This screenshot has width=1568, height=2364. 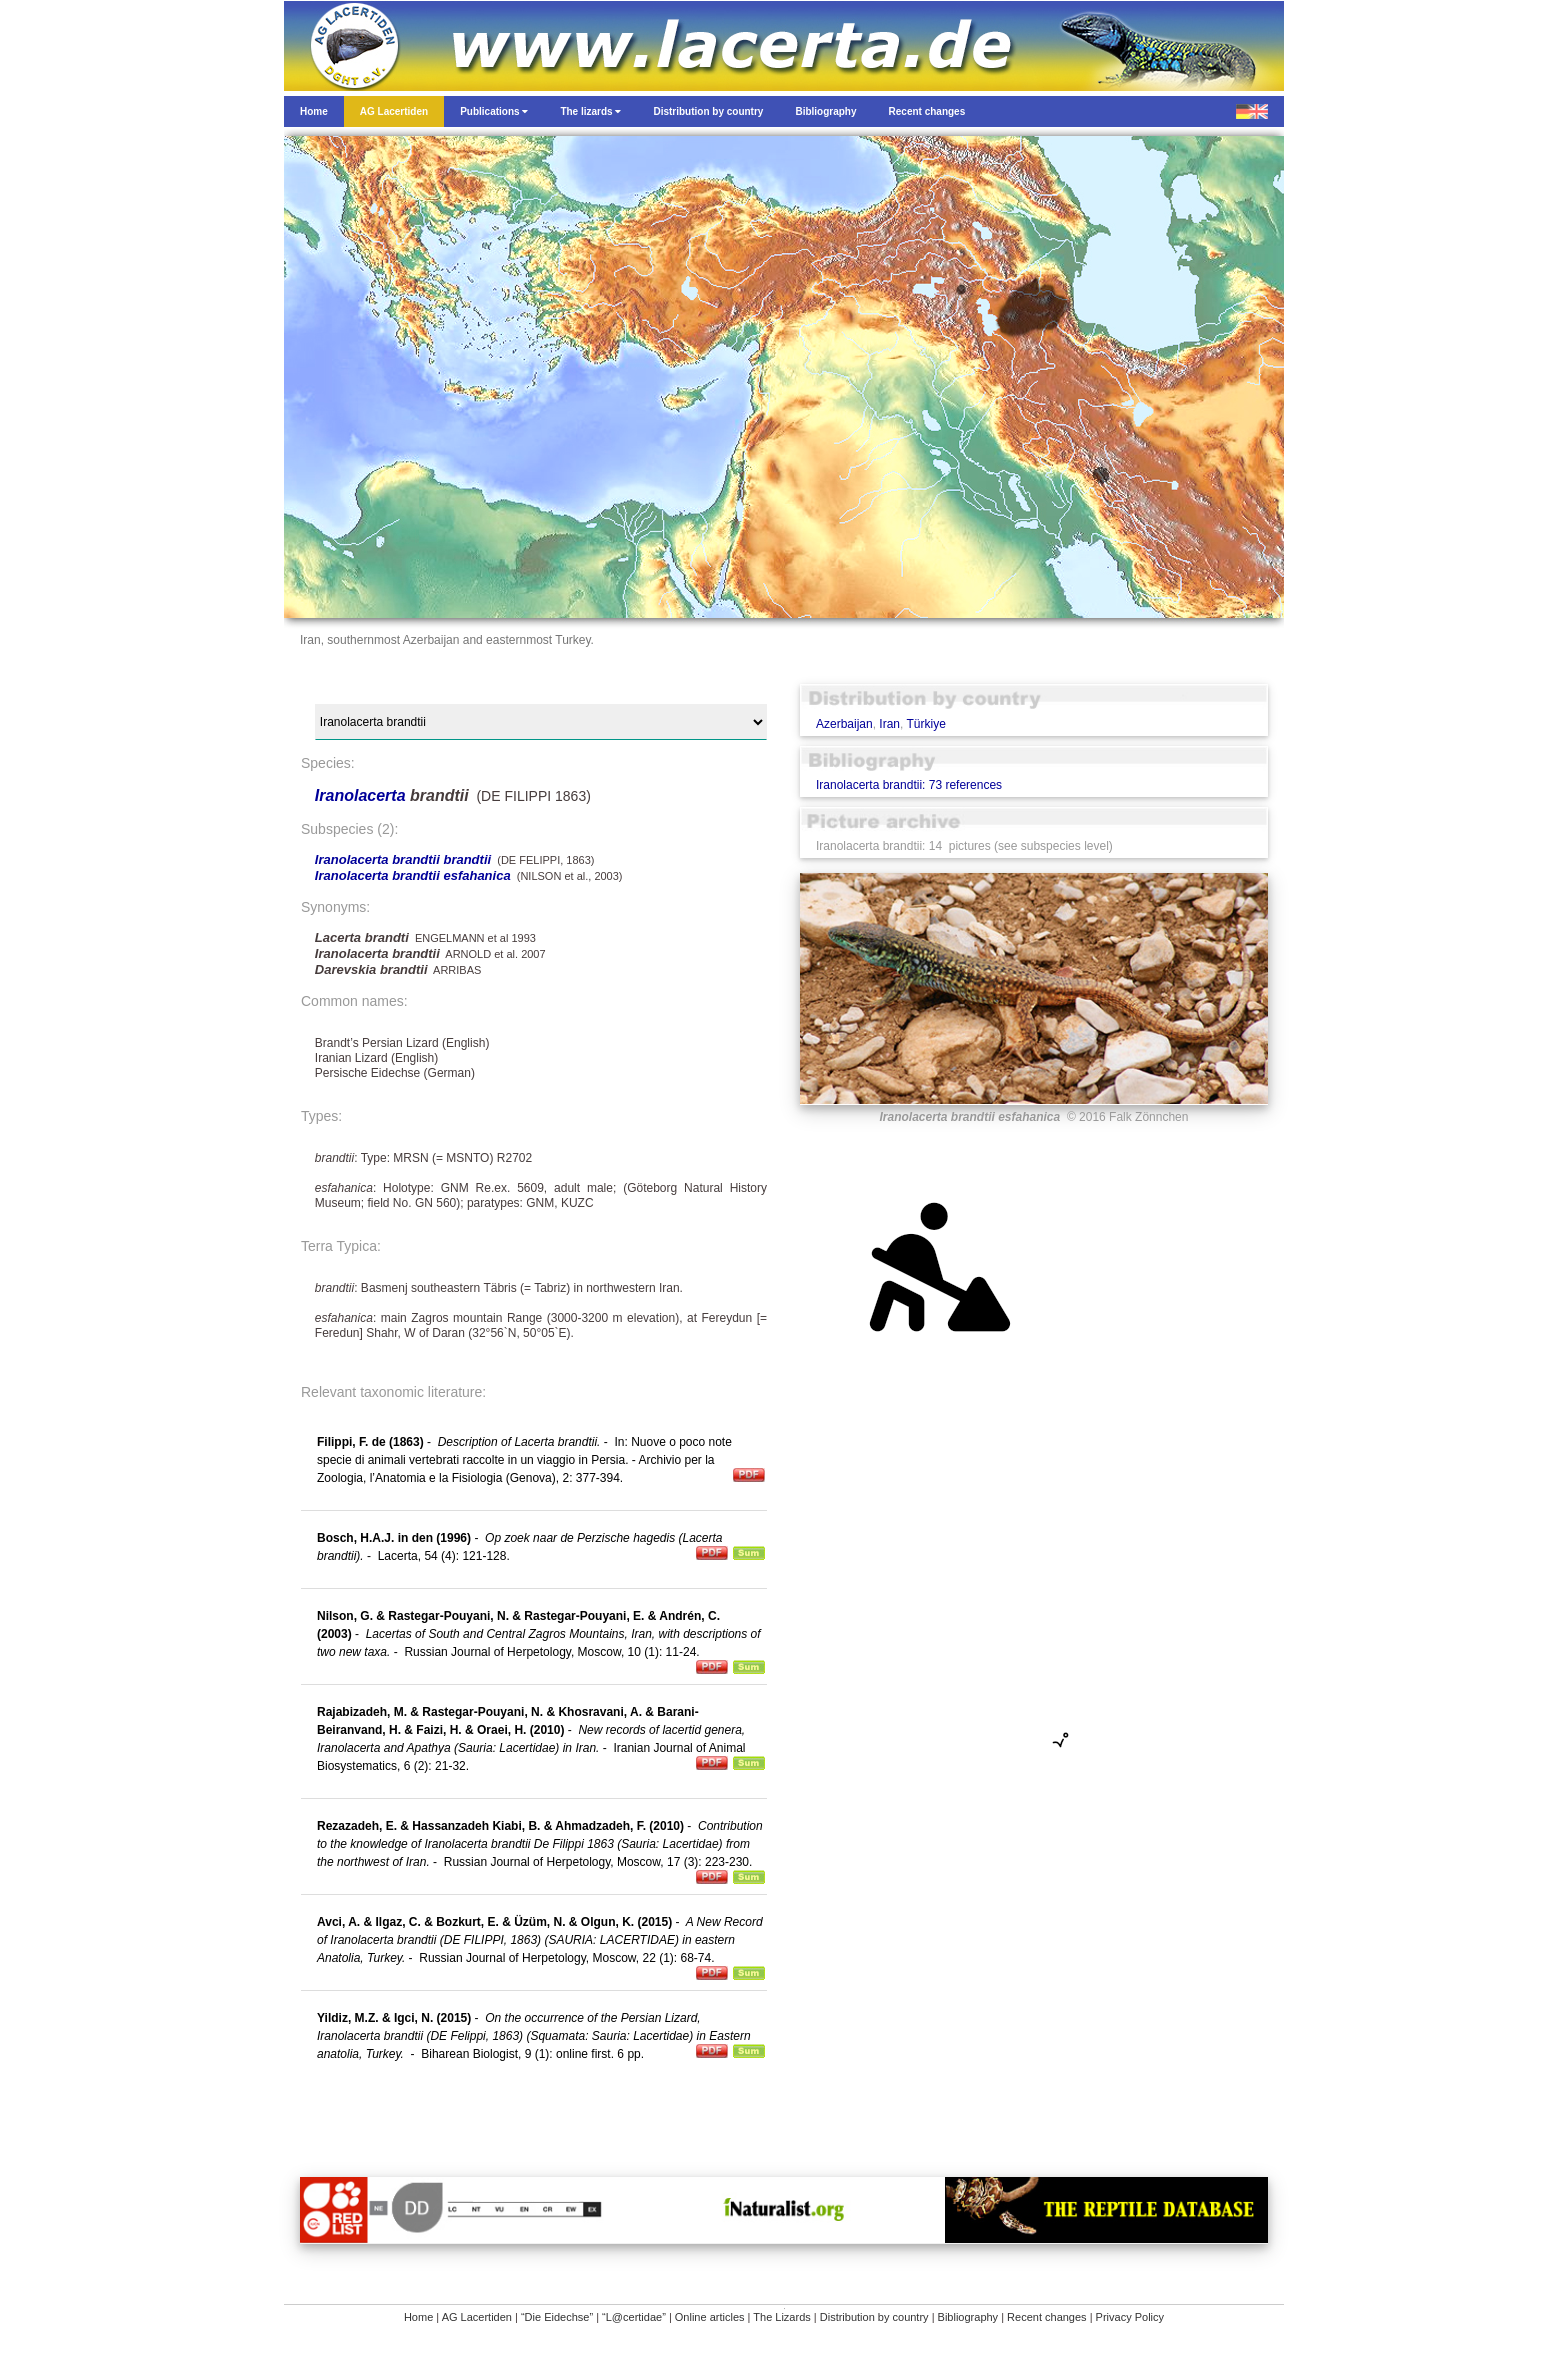 What do you see at coordinates (1060, 1739) in the screenshot?
I see `bounce or redirect content to the right` at bounding box center [1060, 1739].